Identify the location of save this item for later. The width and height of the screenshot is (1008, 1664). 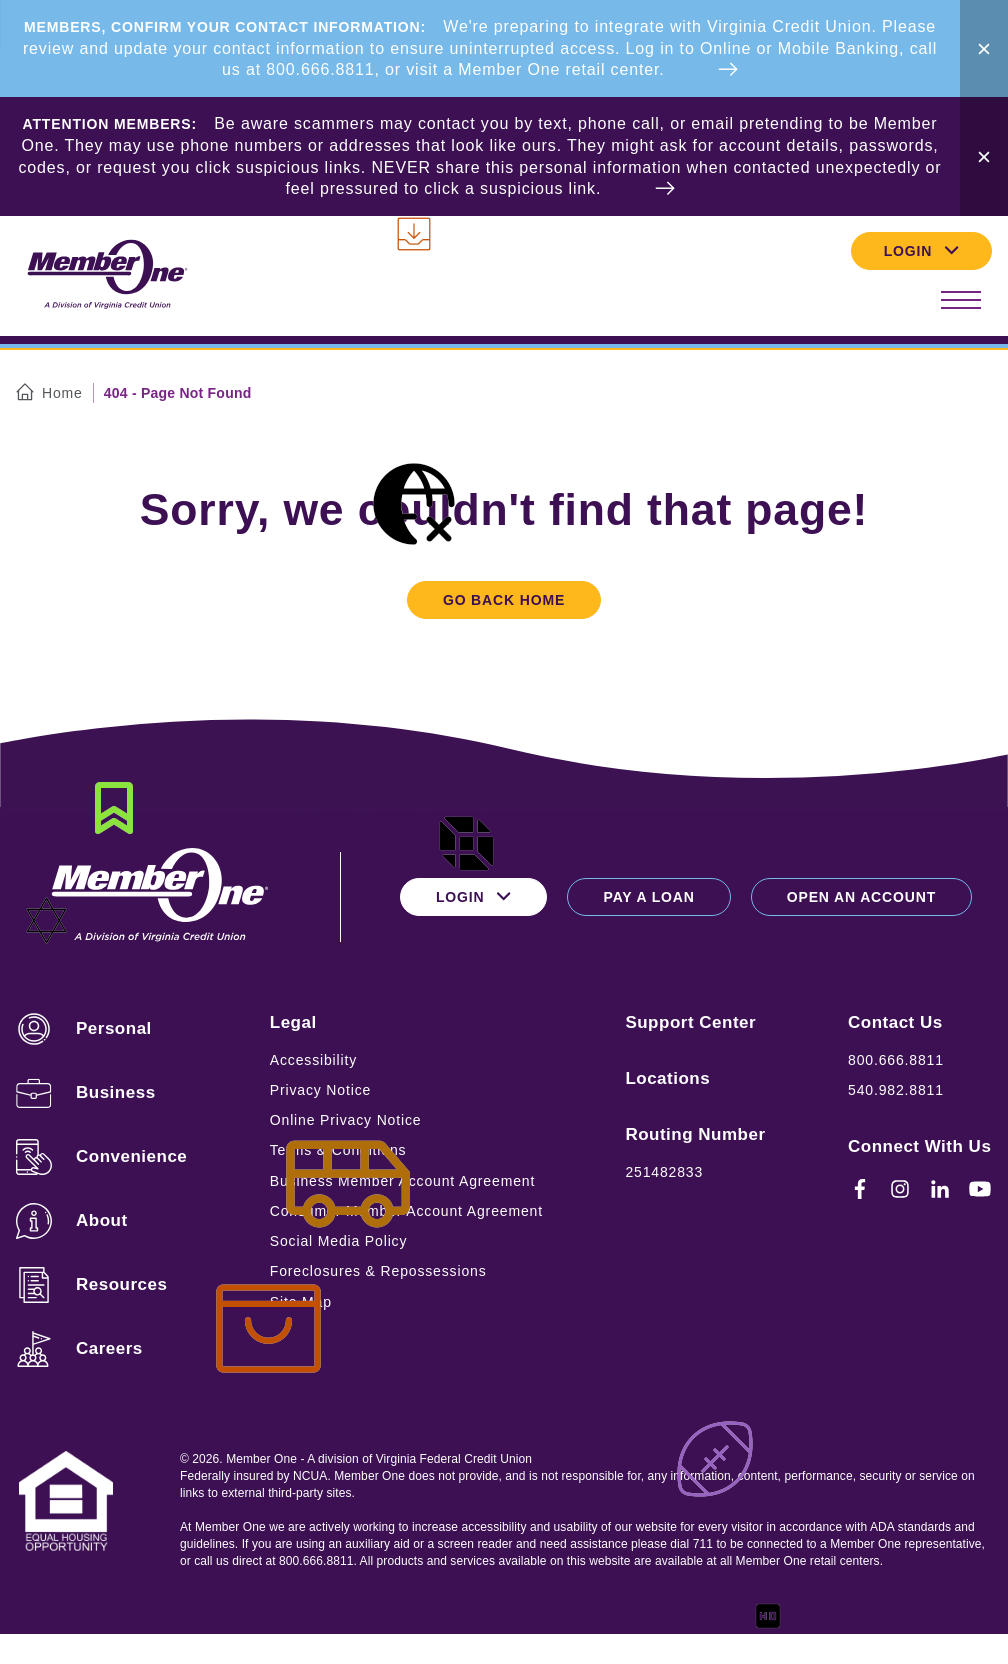
(114, 807).